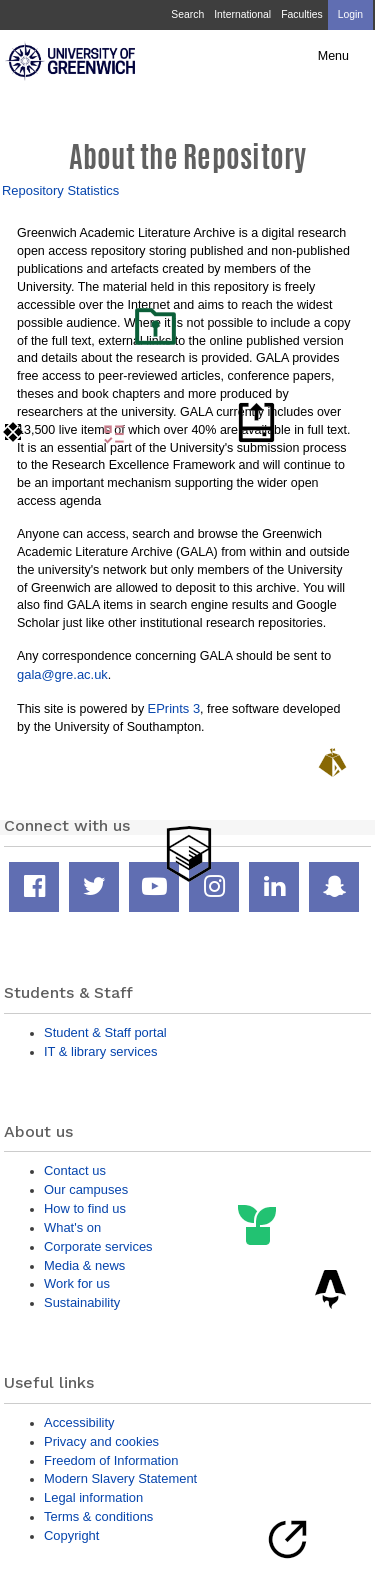 The width and height of the screenshot is (375, 1571). What do you see at coordinates (189, 854) in the screenshot?
I see `htmlacademy brand logo` at bounding box center [189, 854].